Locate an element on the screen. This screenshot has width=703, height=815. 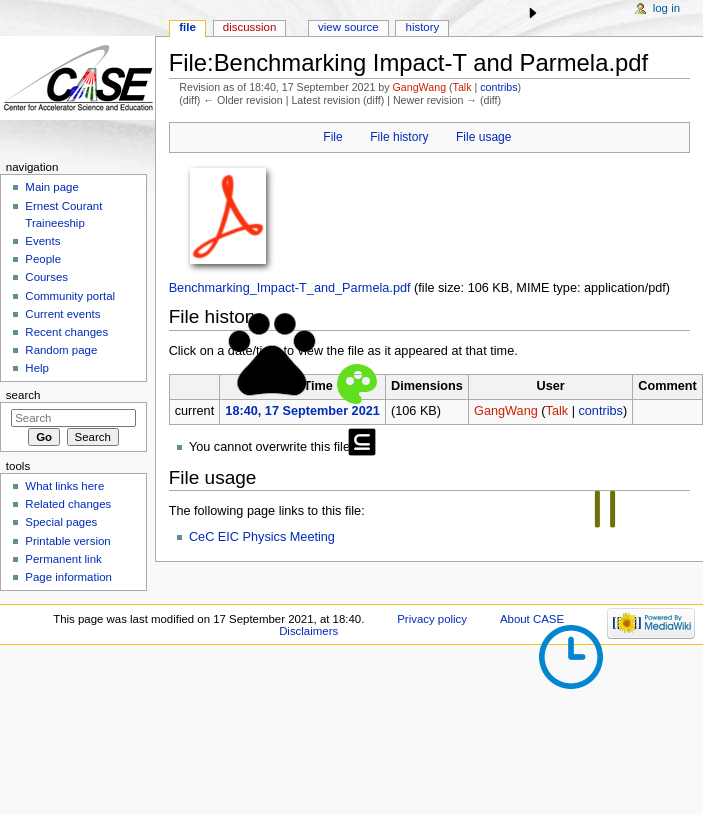
pause media playback is located at coordinates (605, 509).